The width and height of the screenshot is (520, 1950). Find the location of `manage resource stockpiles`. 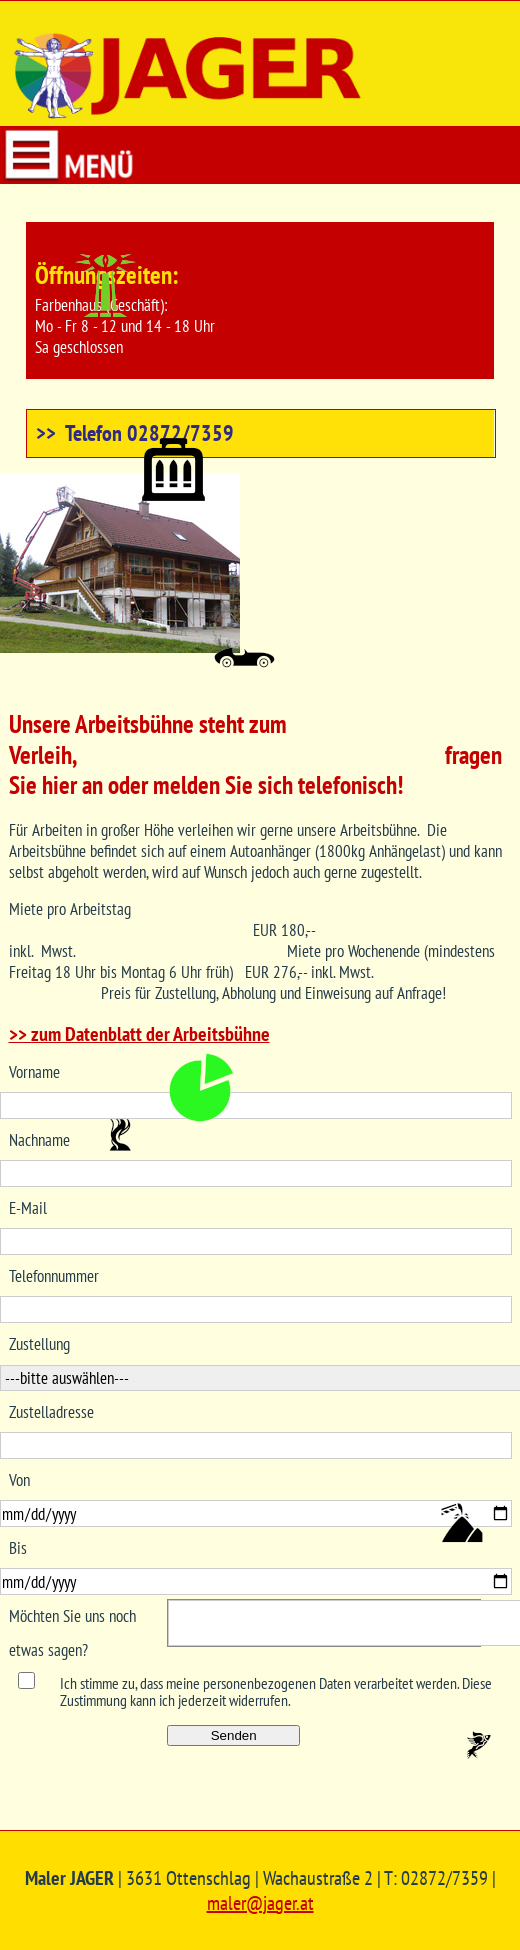

manage resource stockpiles is located at coordinates (462, 1522).